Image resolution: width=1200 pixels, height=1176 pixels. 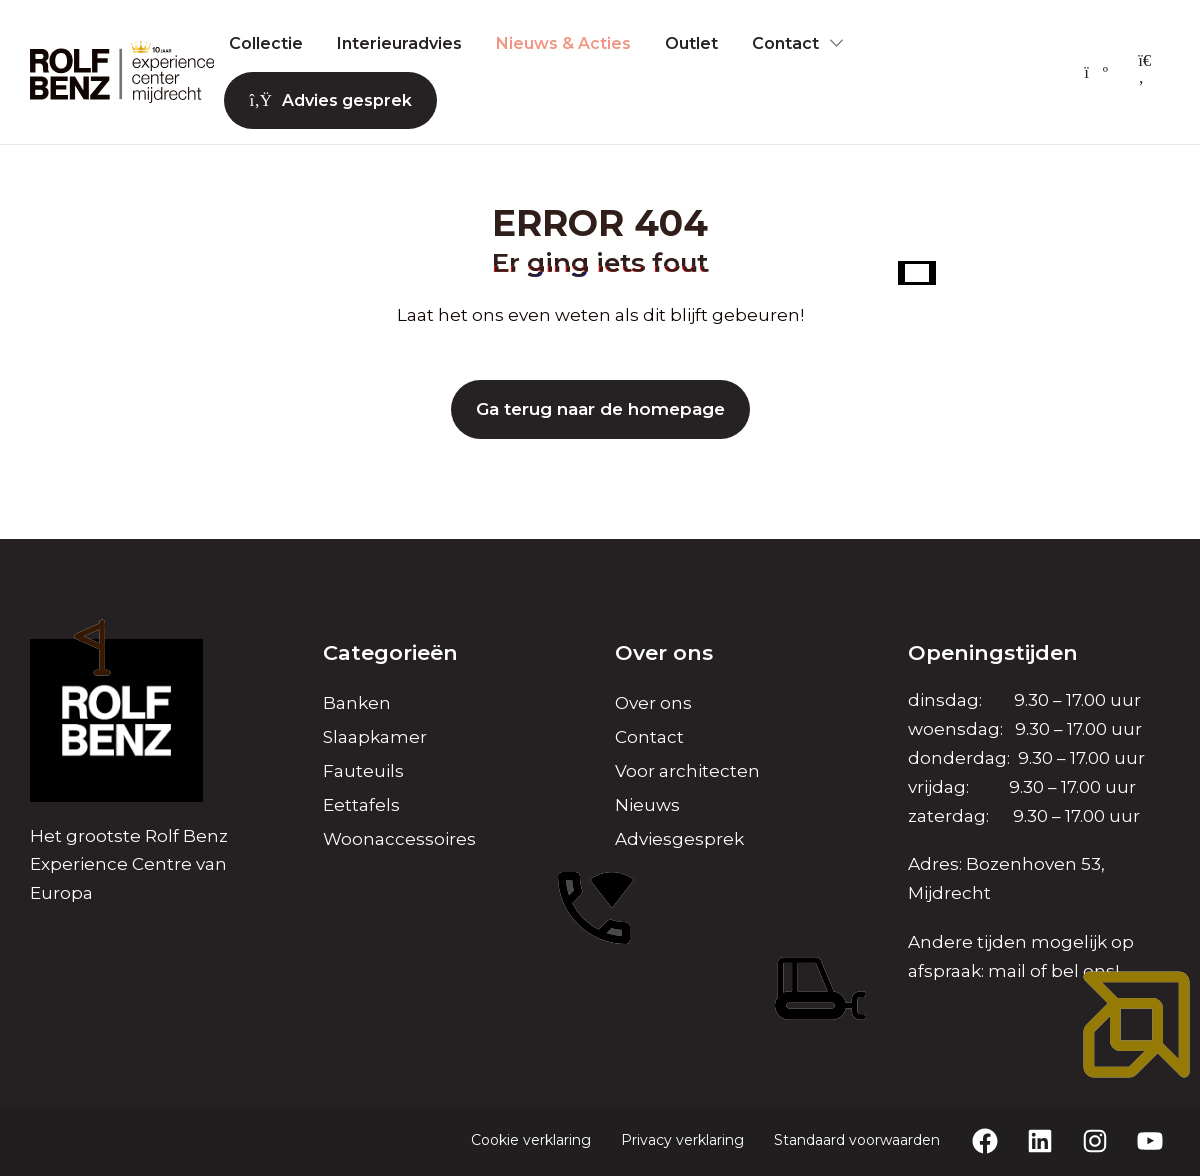 What do you see at coordinates (917, 273) in the screenshot?
I see `switch to landscape orientation mode` at bounding box center [917, 273].